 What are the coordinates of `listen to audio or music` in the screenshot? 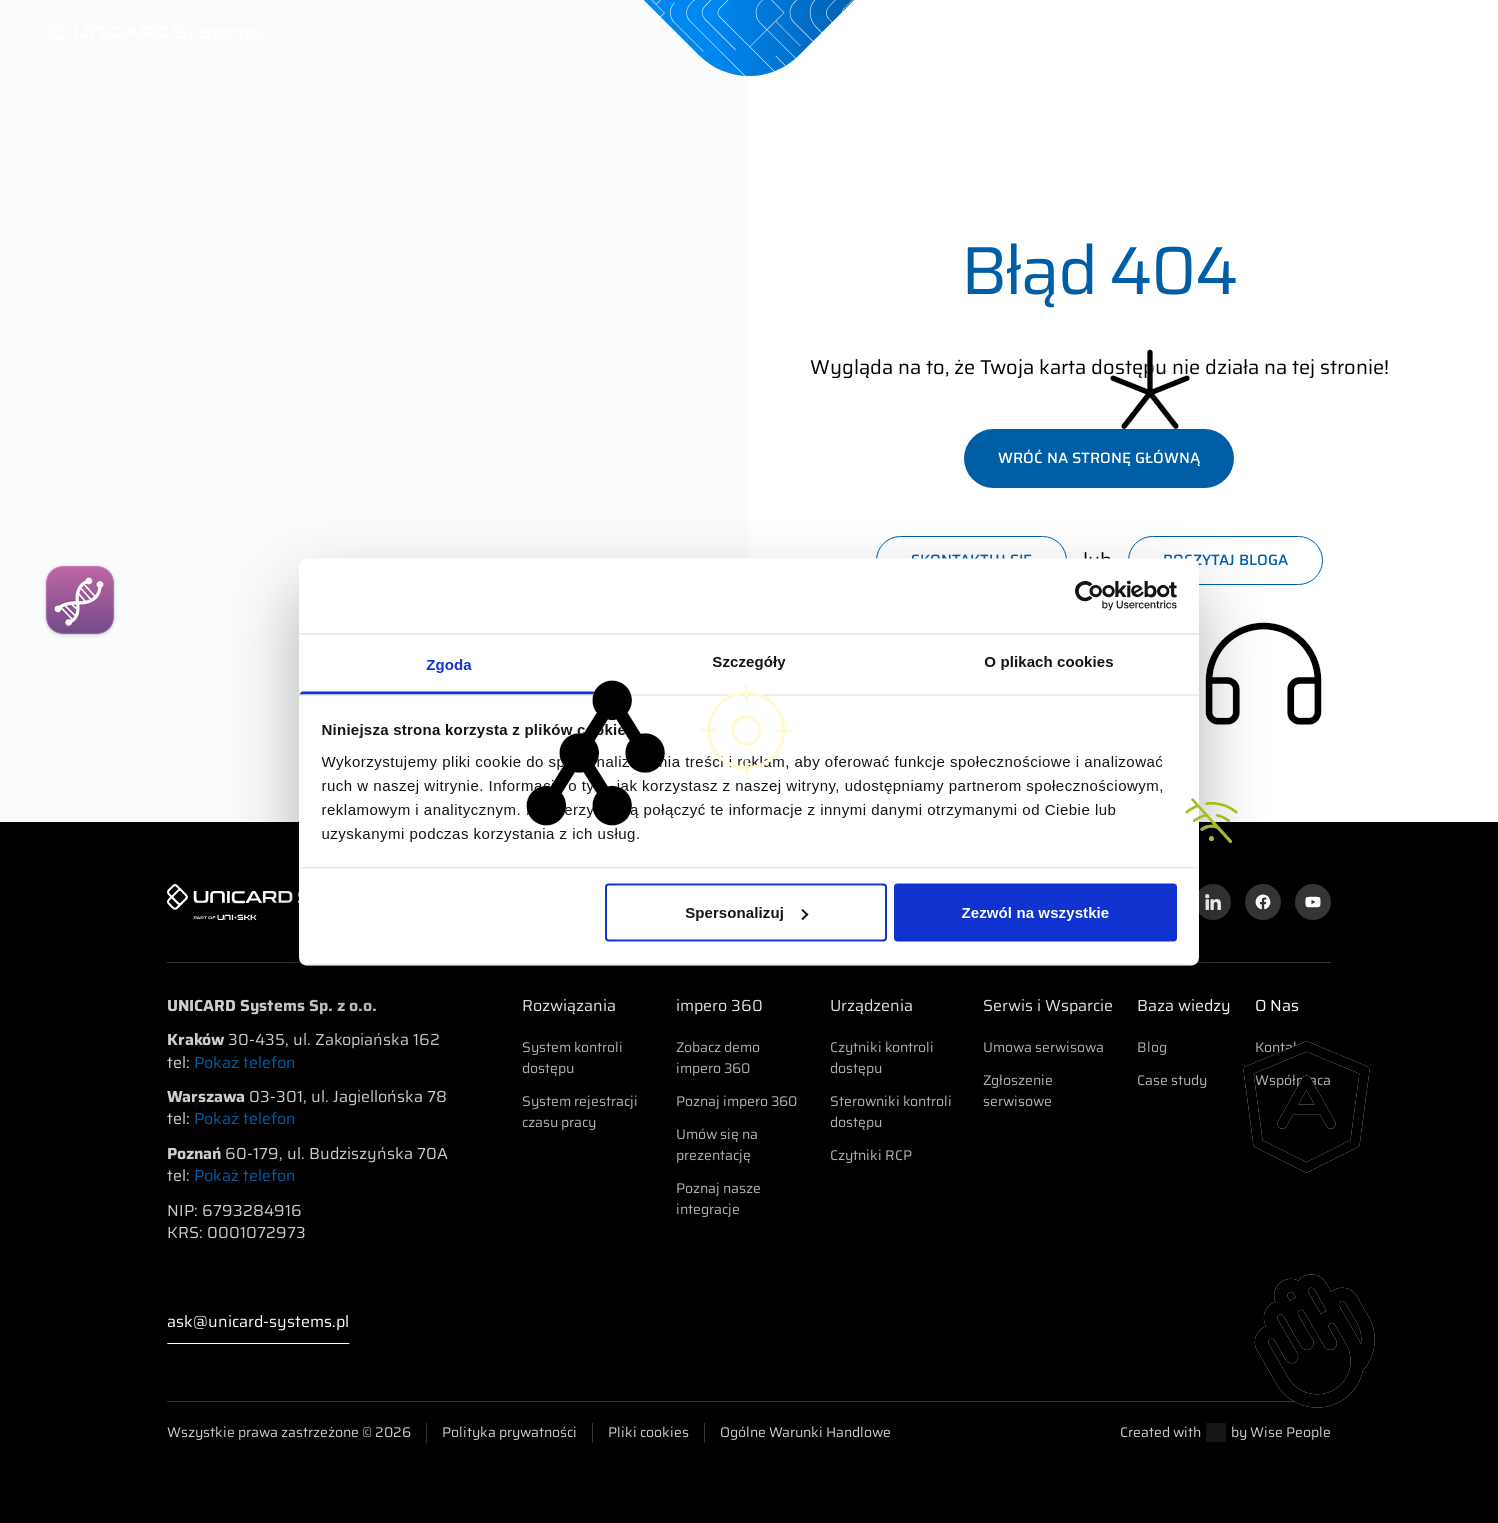 It's located at (1263, 680).